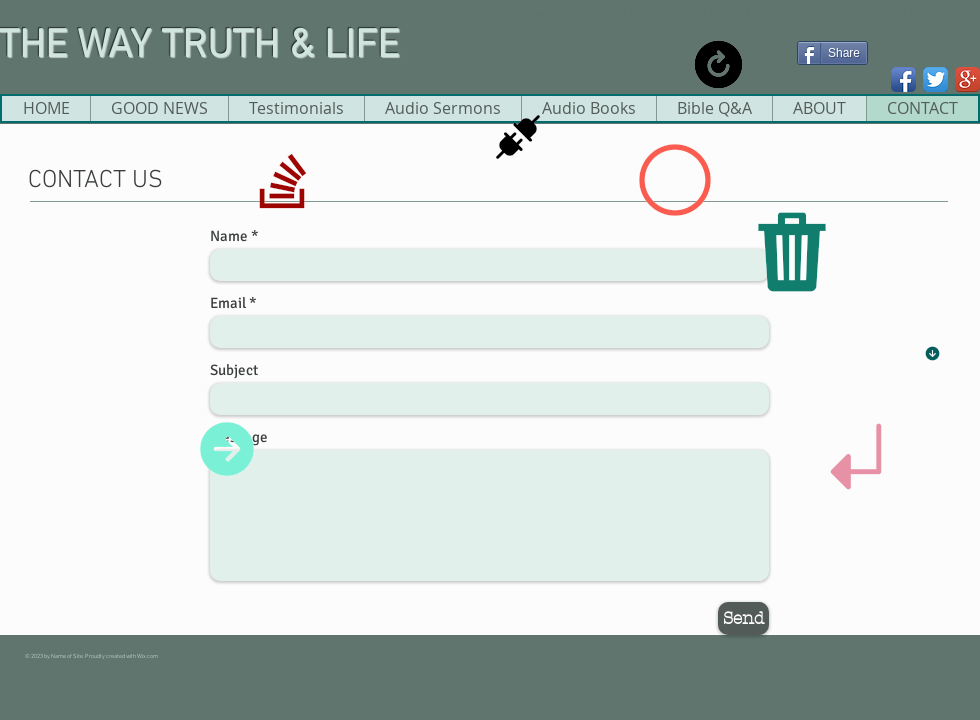 This screenshot has width=980, height=720. Describe the element at coordinates (932, 353) in the screenshot. I see `download a file or content` at that location.